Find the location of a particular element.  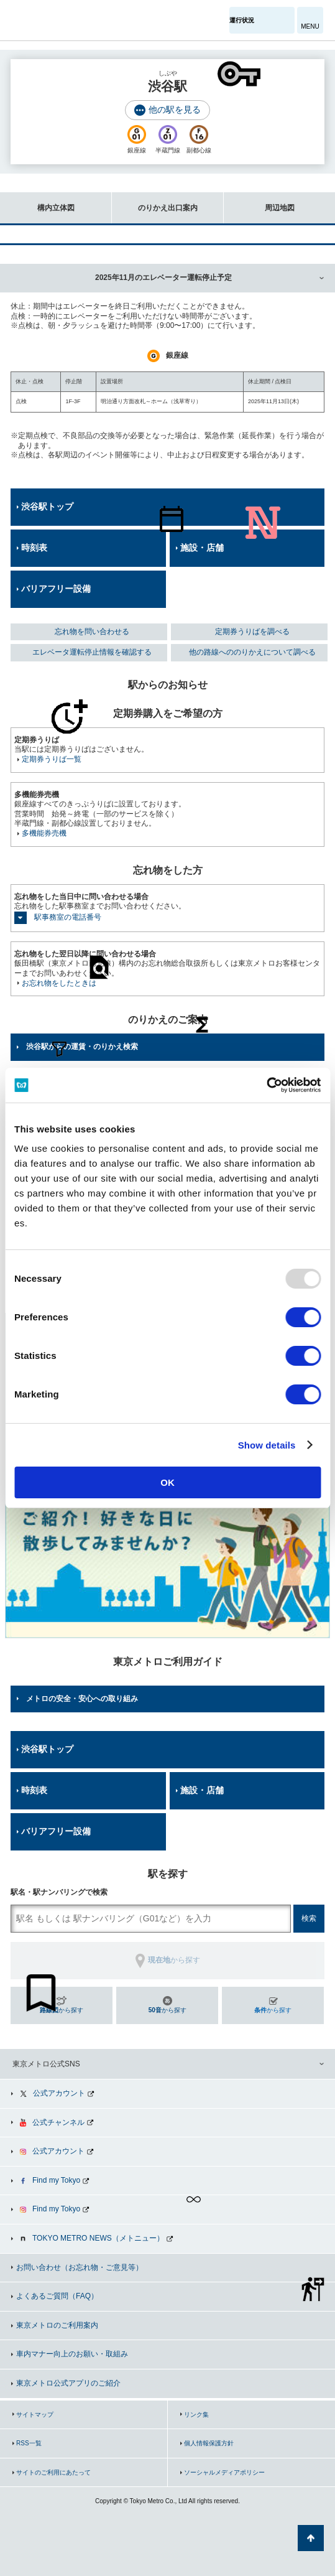

follow directional signs or navigation guidance is located at coordinates (313, 2289).